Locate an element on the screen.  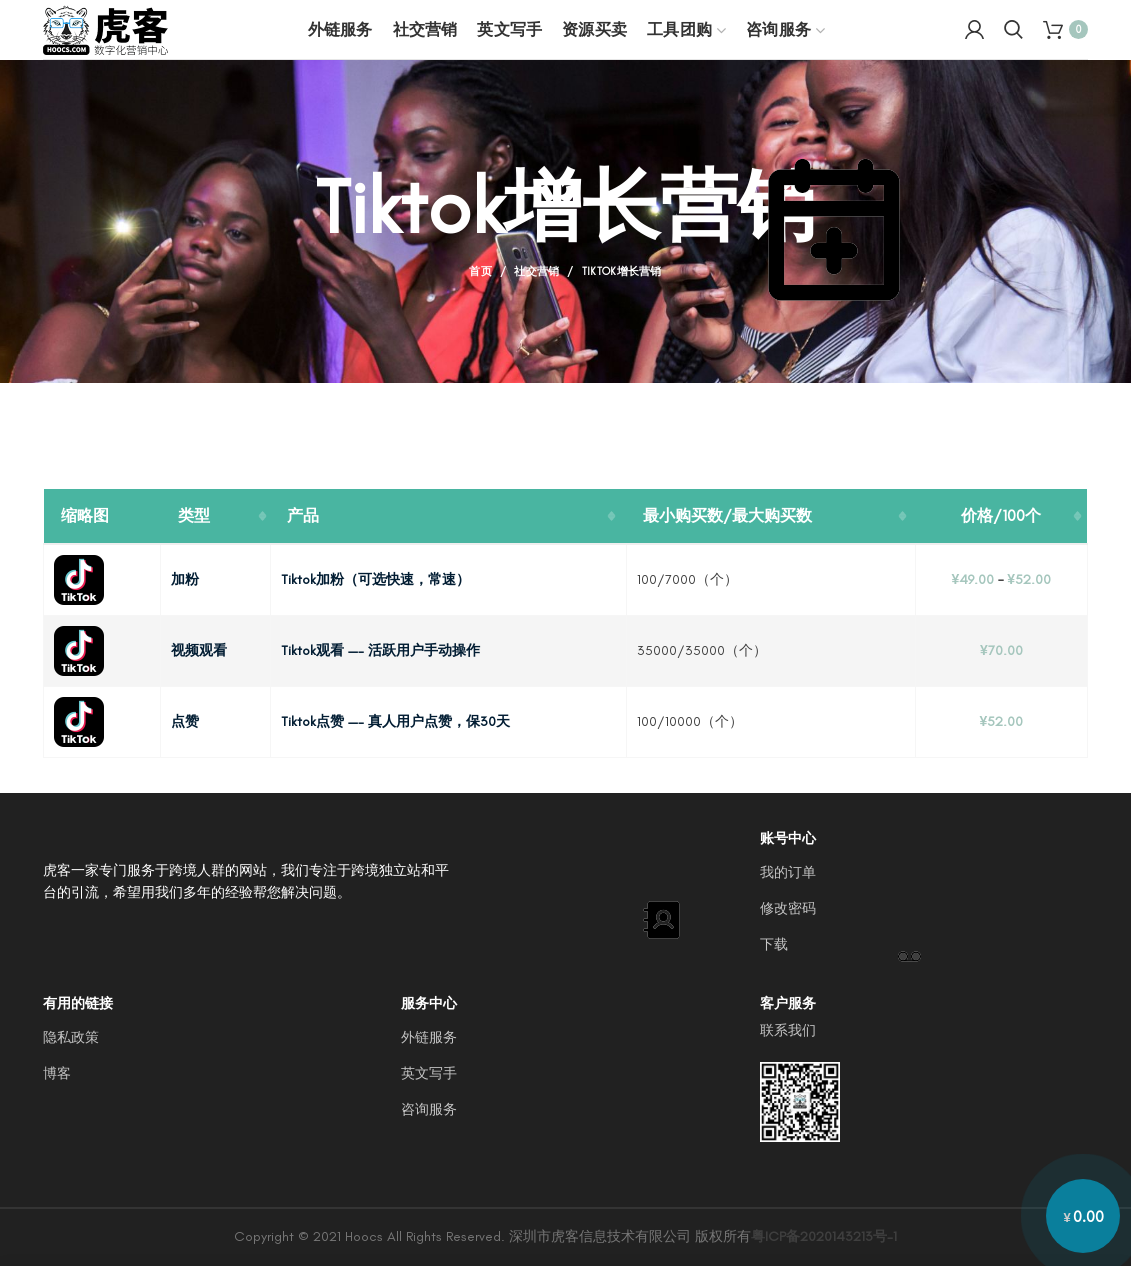
add a new event to the calendar is located at coordinates (834, 235).